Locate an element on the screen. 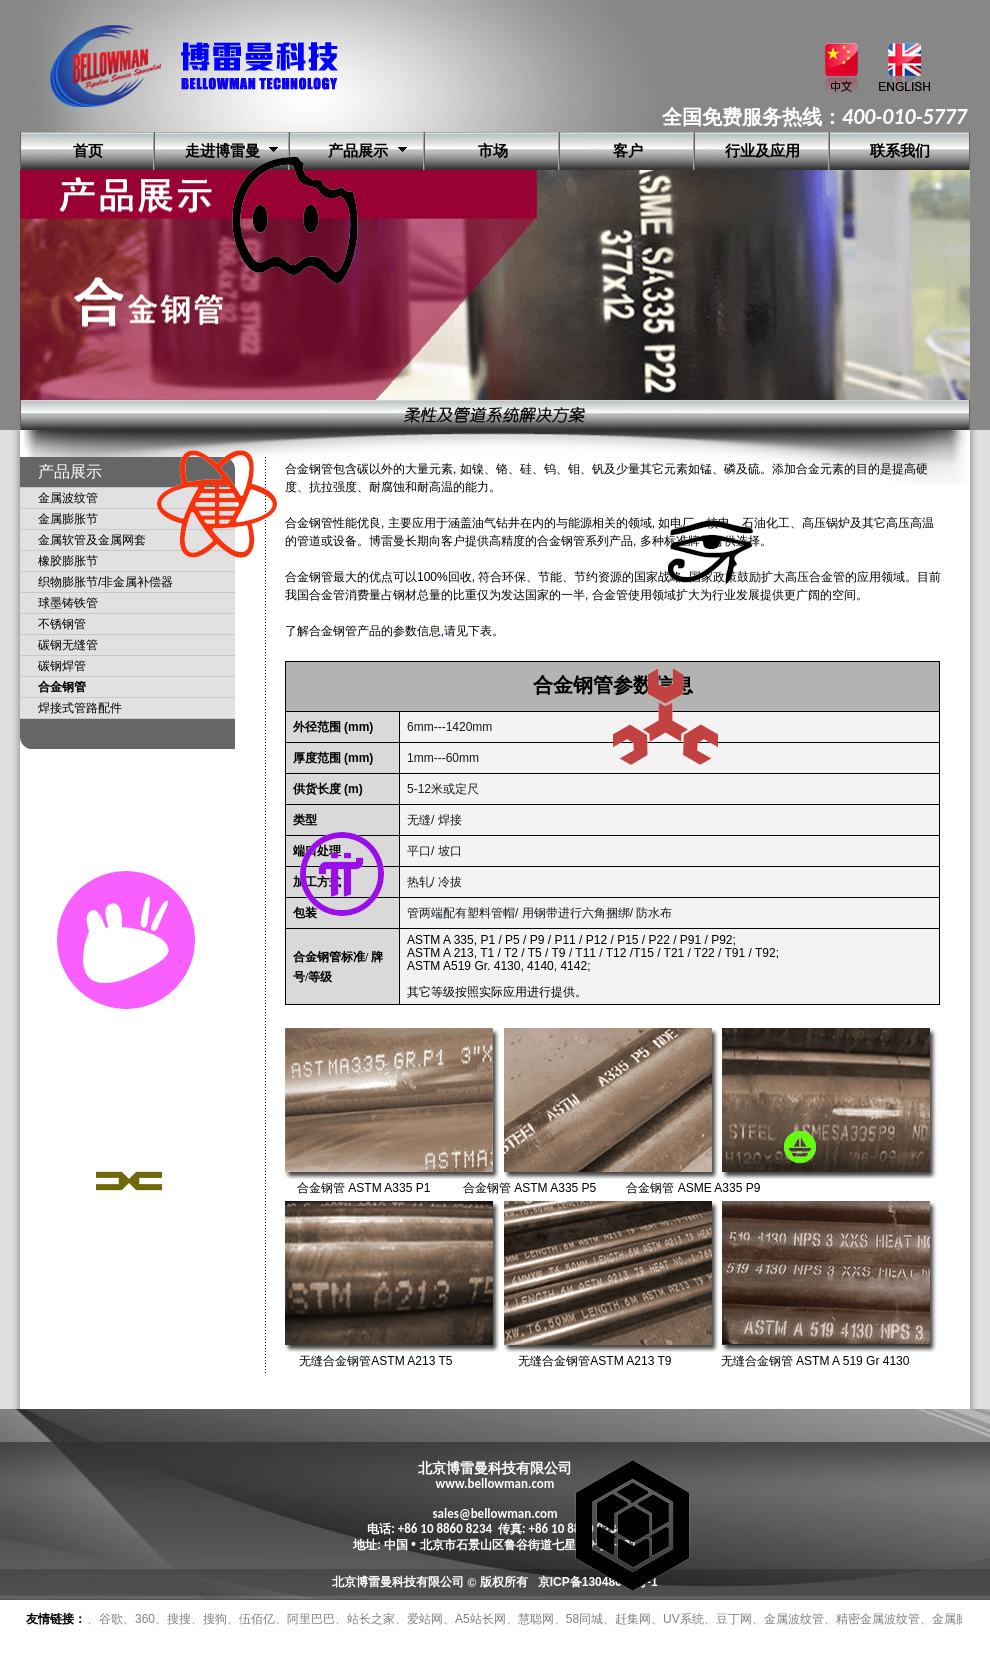  xubuntu linux distribution logo is located at coordinates (126, 940).